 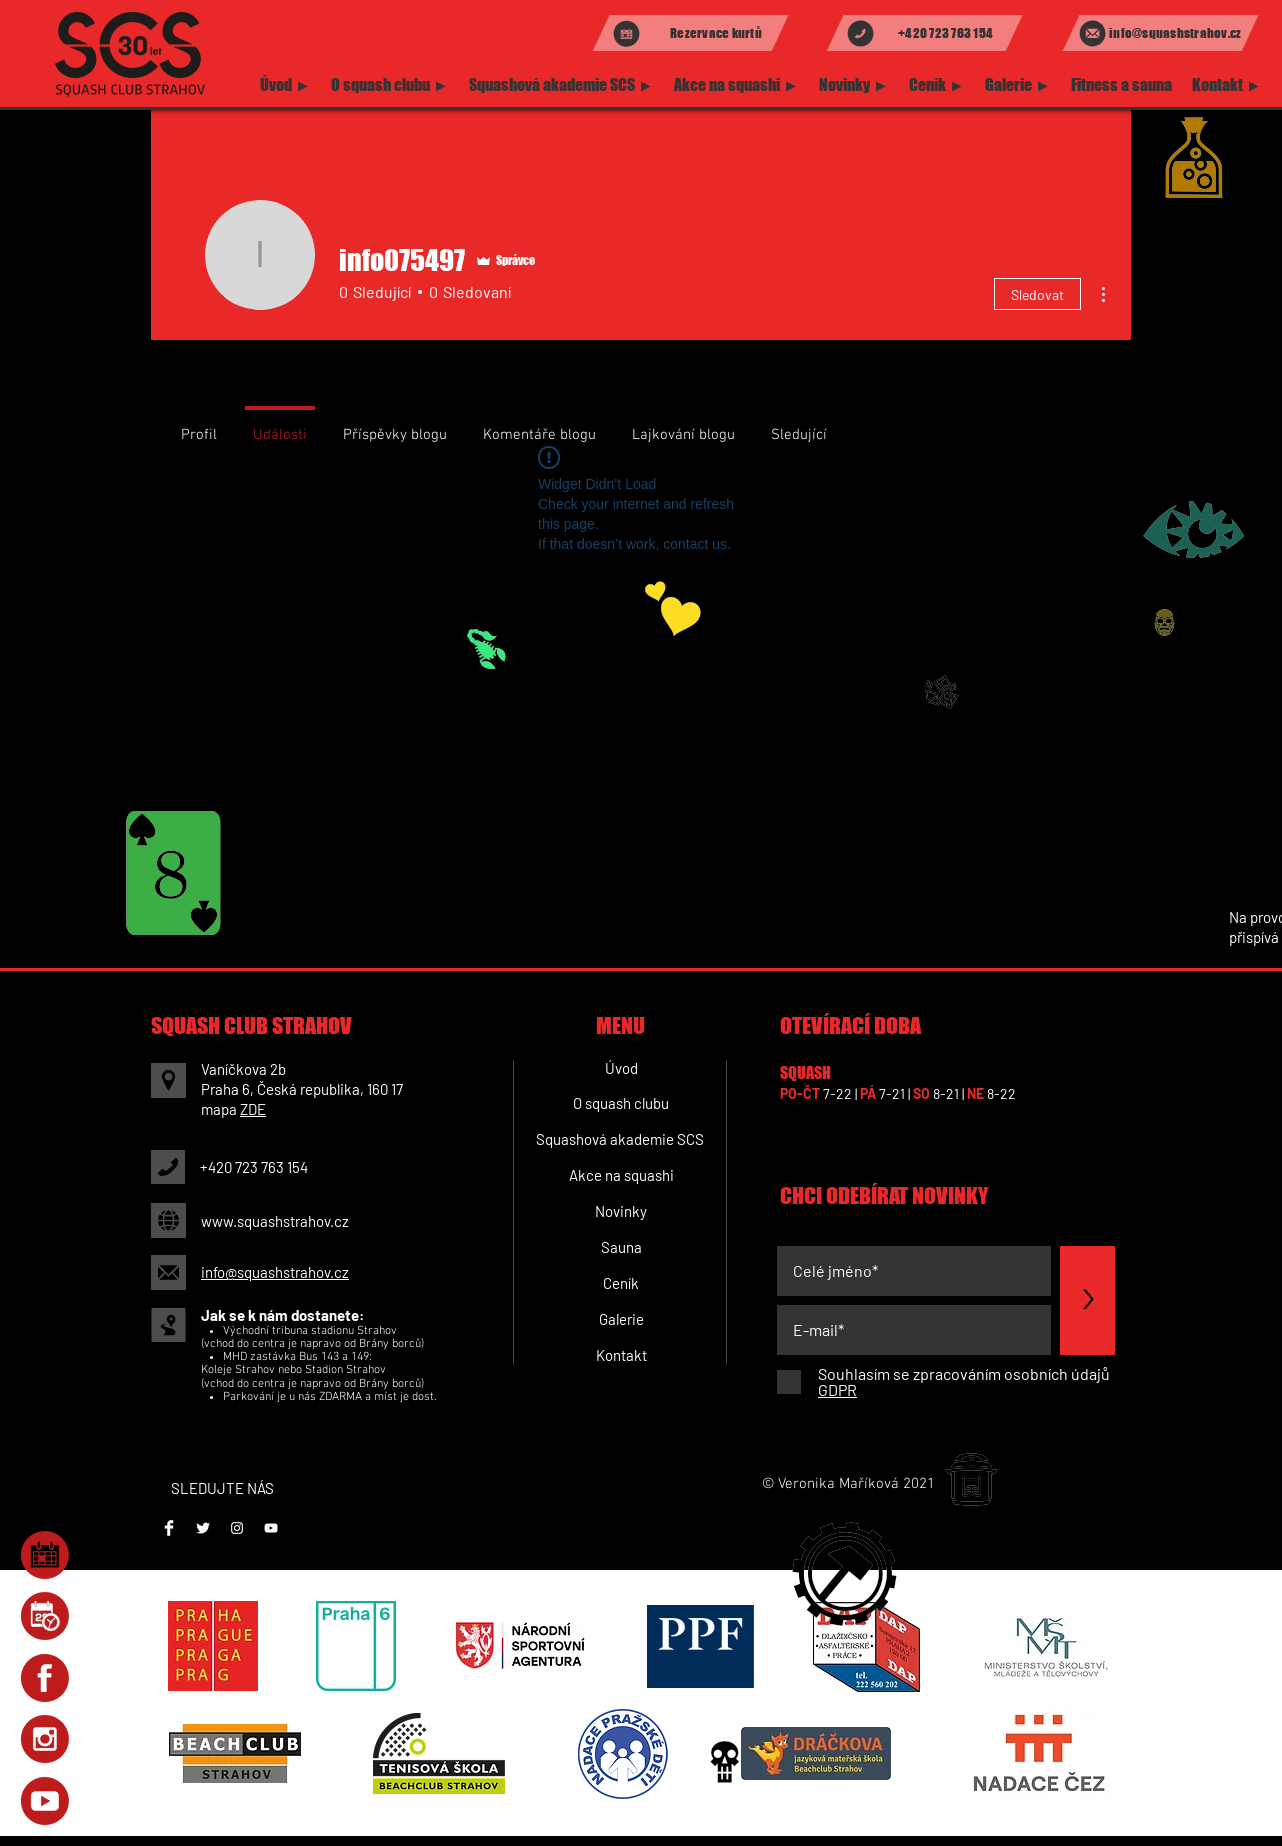 What do you see at coordinates (724, 1761) in the screenshot?
I see `indicates player death or game over state` at bounding box center [724, 1761].